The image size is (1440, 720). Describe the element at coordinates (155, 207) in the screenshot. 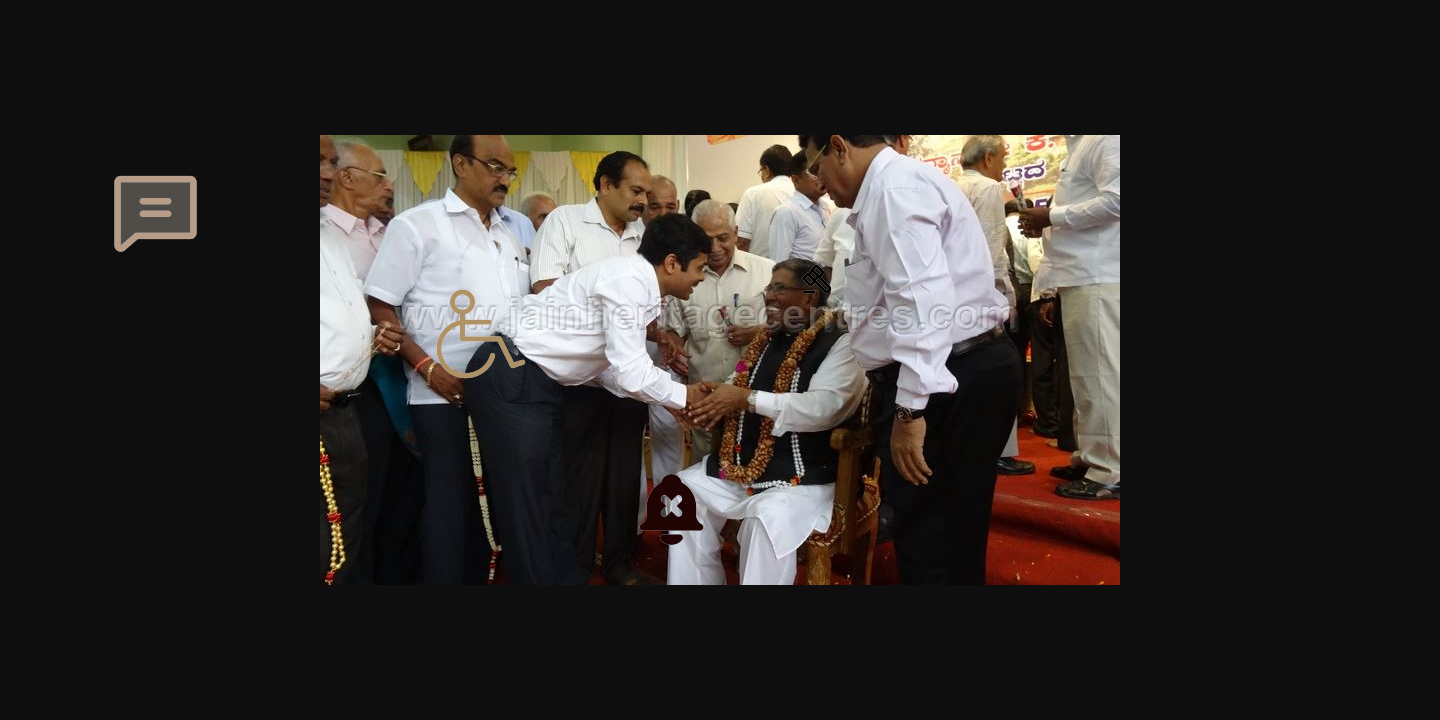

I see `open chat or messaging` at that location.